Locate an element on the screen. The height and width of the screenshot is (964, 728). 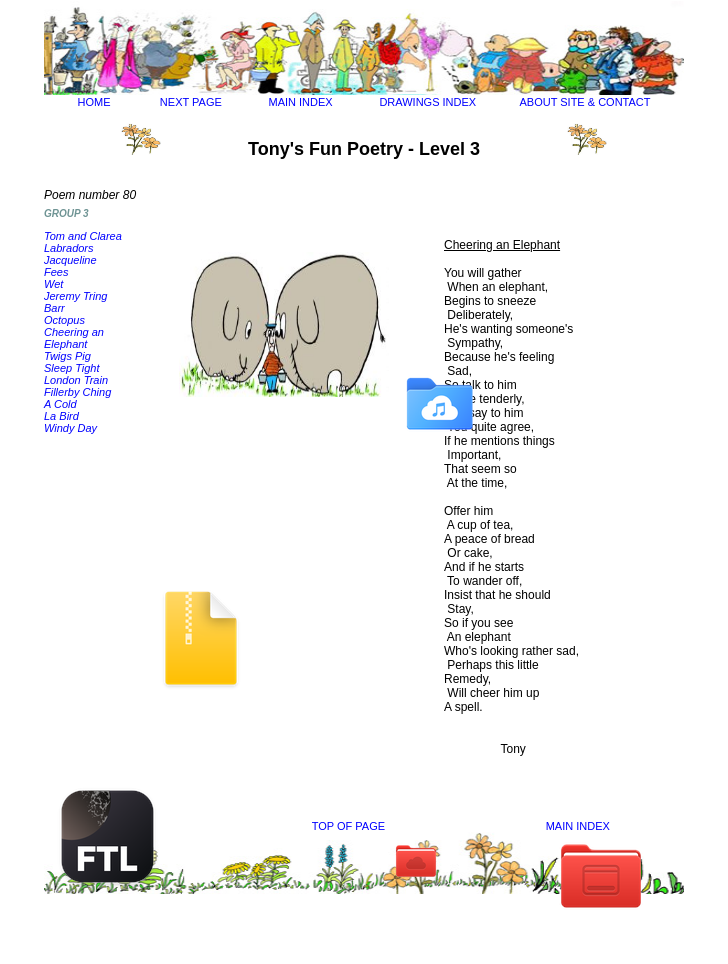
a compressed gzip archive file is located at coordinates (201, 640).